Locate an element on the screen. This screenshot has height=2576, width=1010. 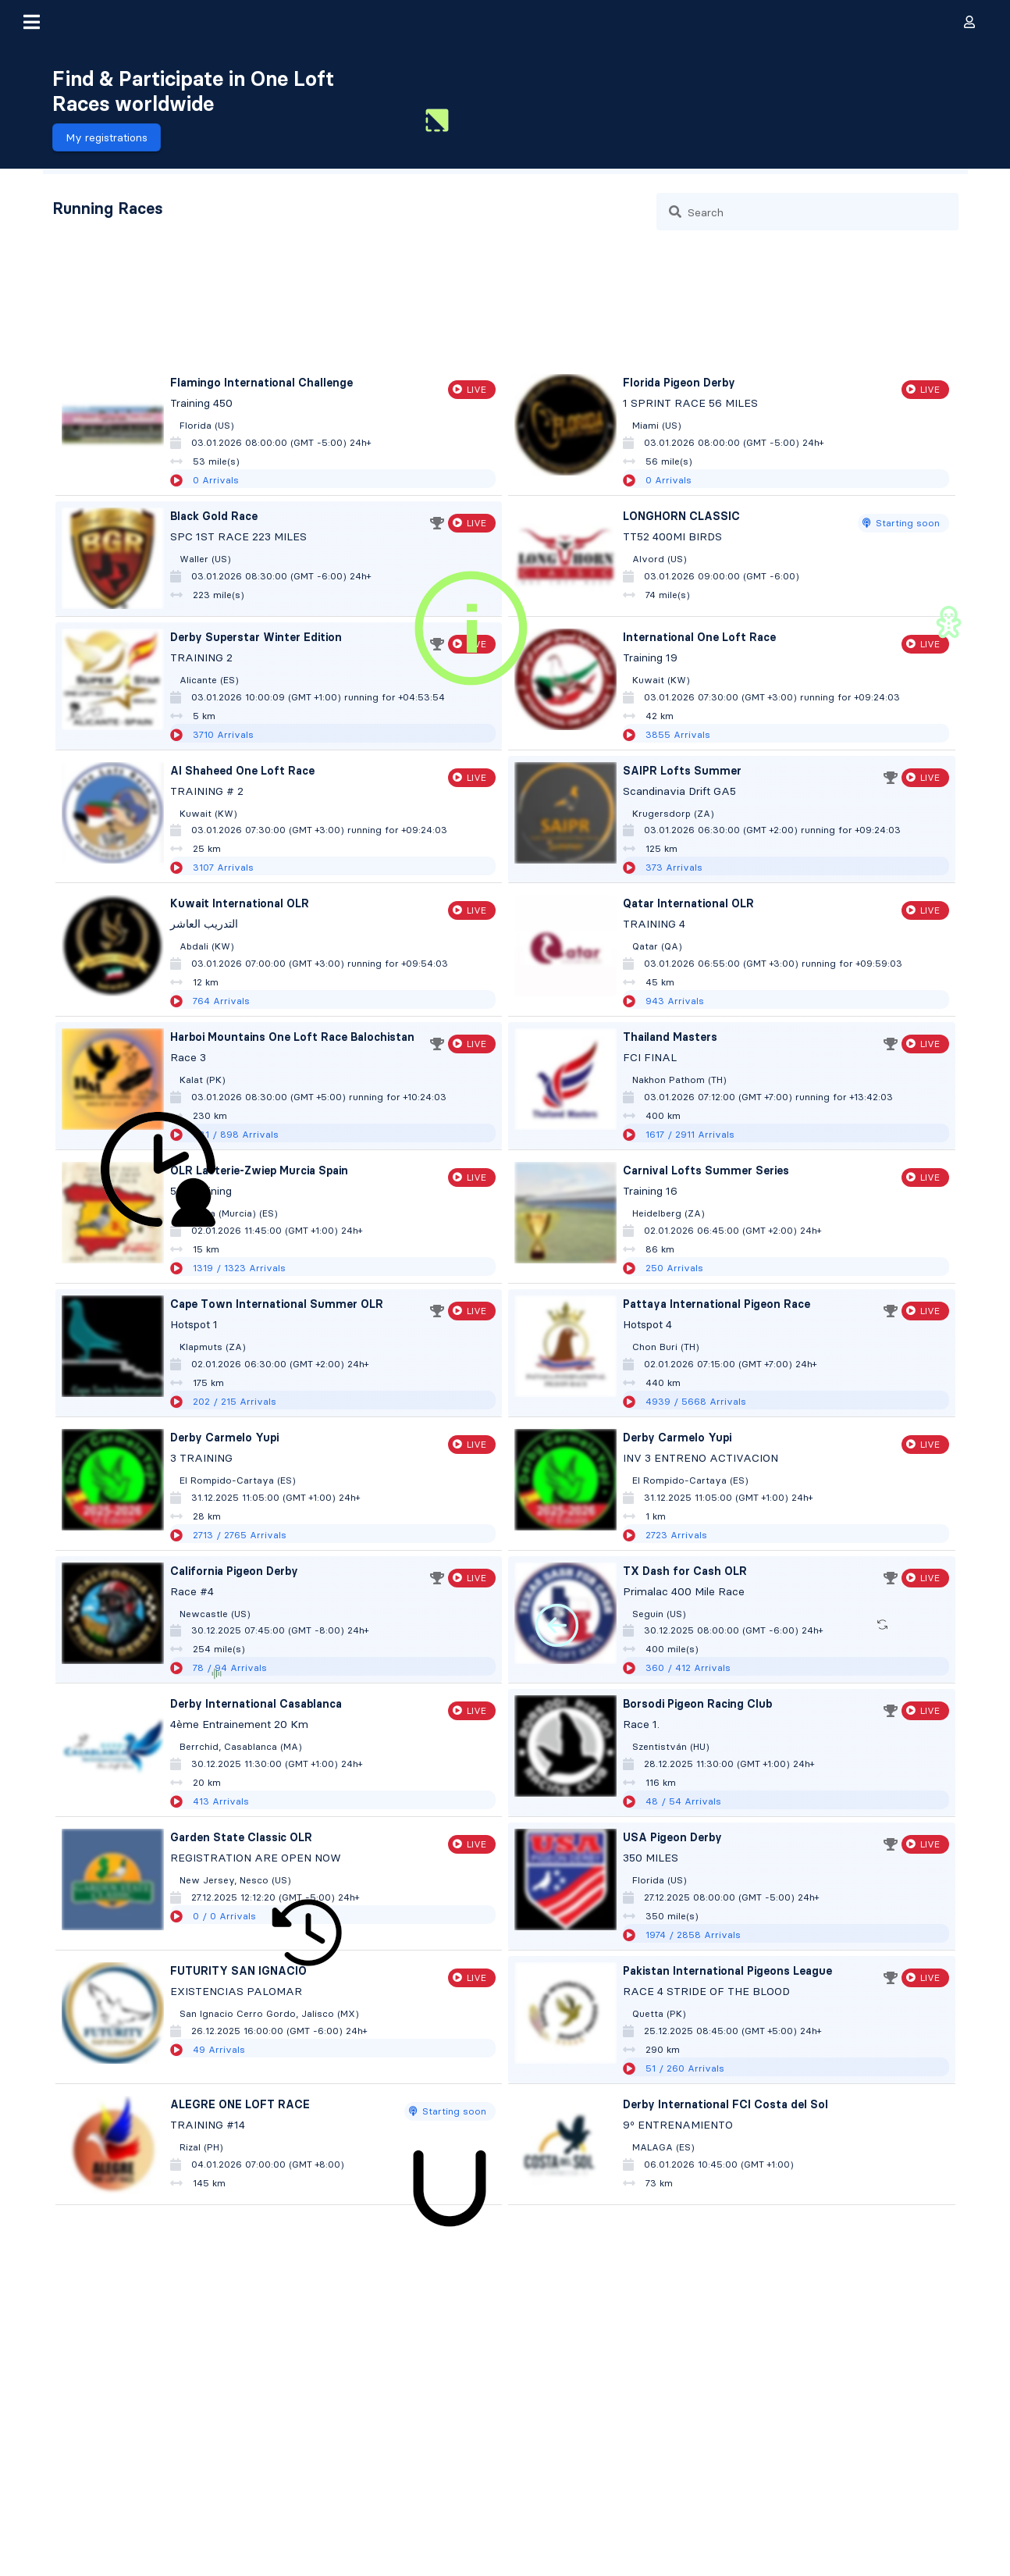
view user activity history is located at coordinates (158, 1169).